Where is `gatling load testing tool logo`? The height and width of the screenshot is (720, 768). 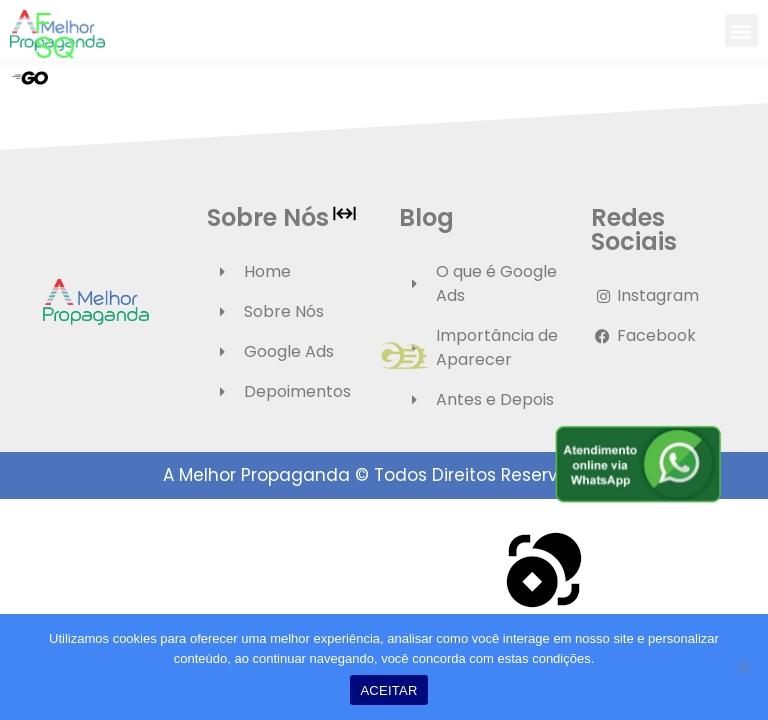 gatling load testing tool logo is located at coordinates (403, 355).